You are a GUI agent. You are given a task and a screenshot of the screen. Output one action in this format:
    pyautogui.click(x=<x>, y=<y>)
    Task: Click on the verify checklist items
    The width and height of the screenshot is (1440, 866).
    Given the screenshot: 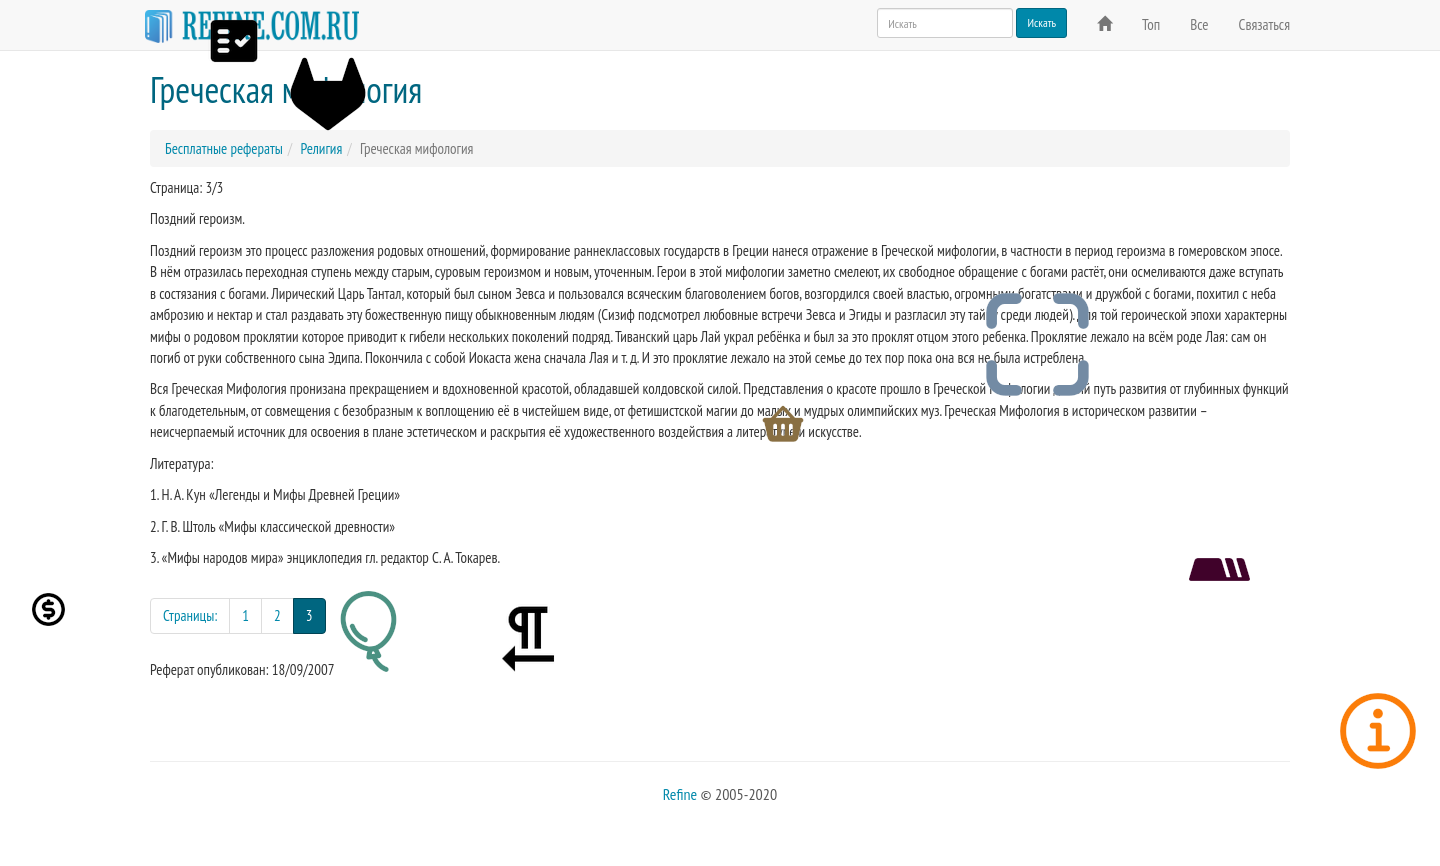 What is the action you would take?
    pyautogui.click(x=234, y=41)
    